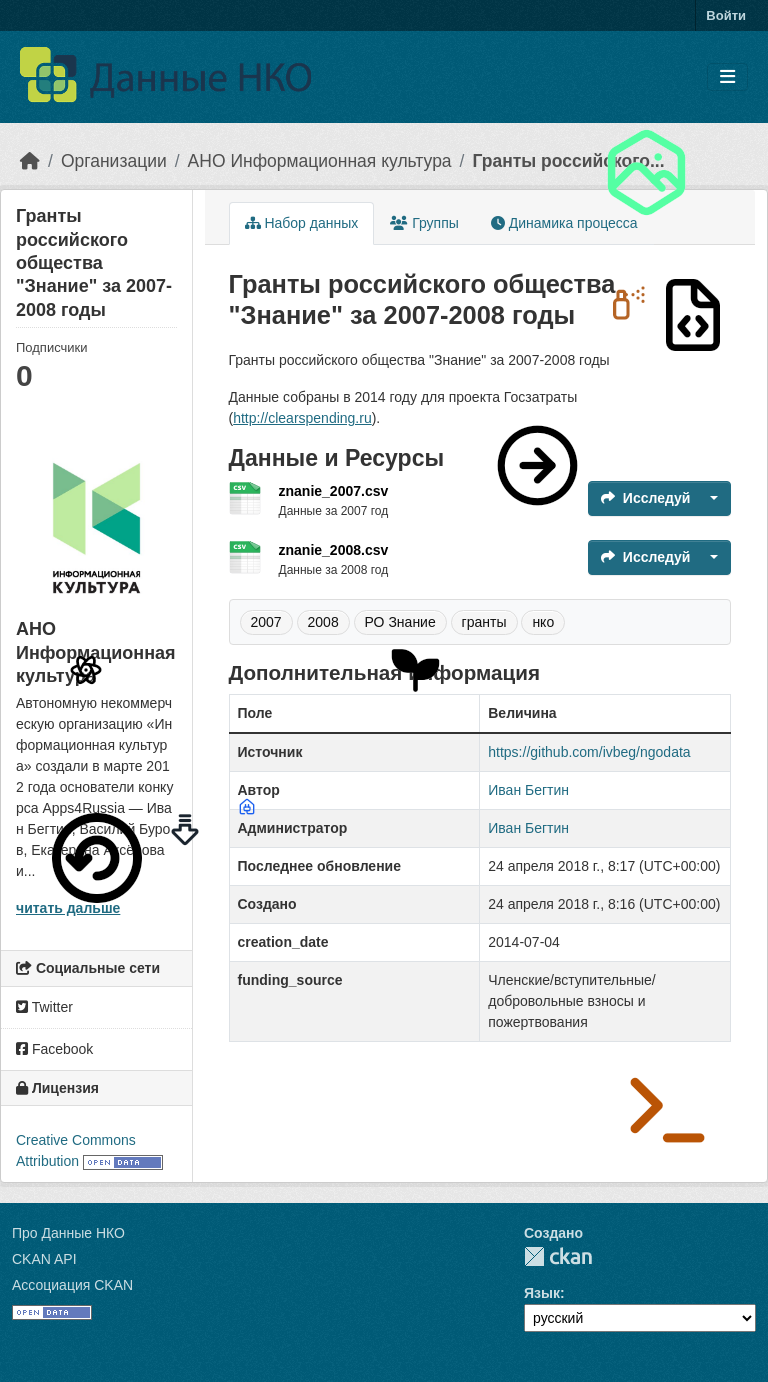  Describe the element at coordinates (537, 465) in the screenshot. I see `proceed to the next step` at that location.